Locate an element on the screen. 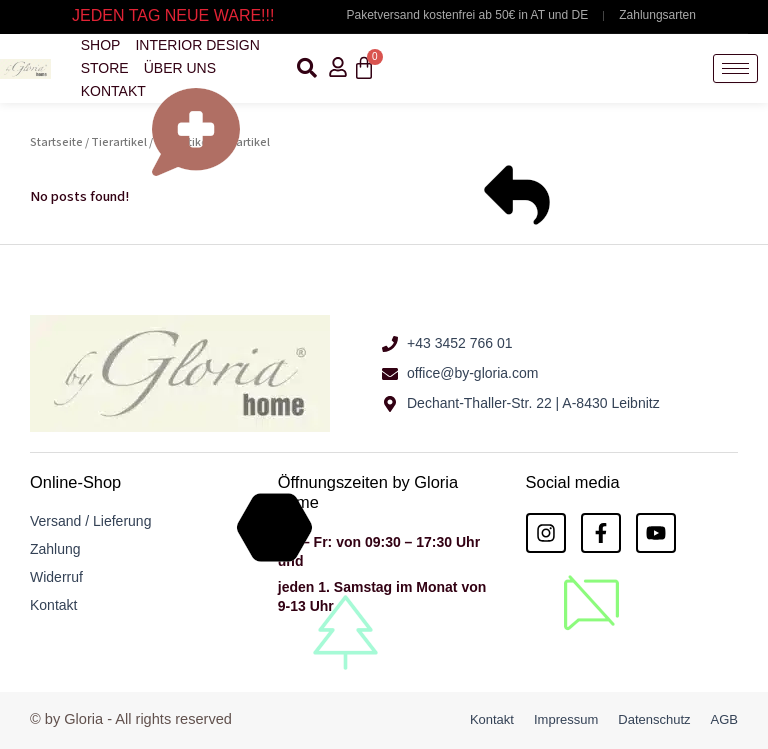 The width and height of the screenshot is (768, 749). mute or disable chat notifications is located at coordinates (591, 600).